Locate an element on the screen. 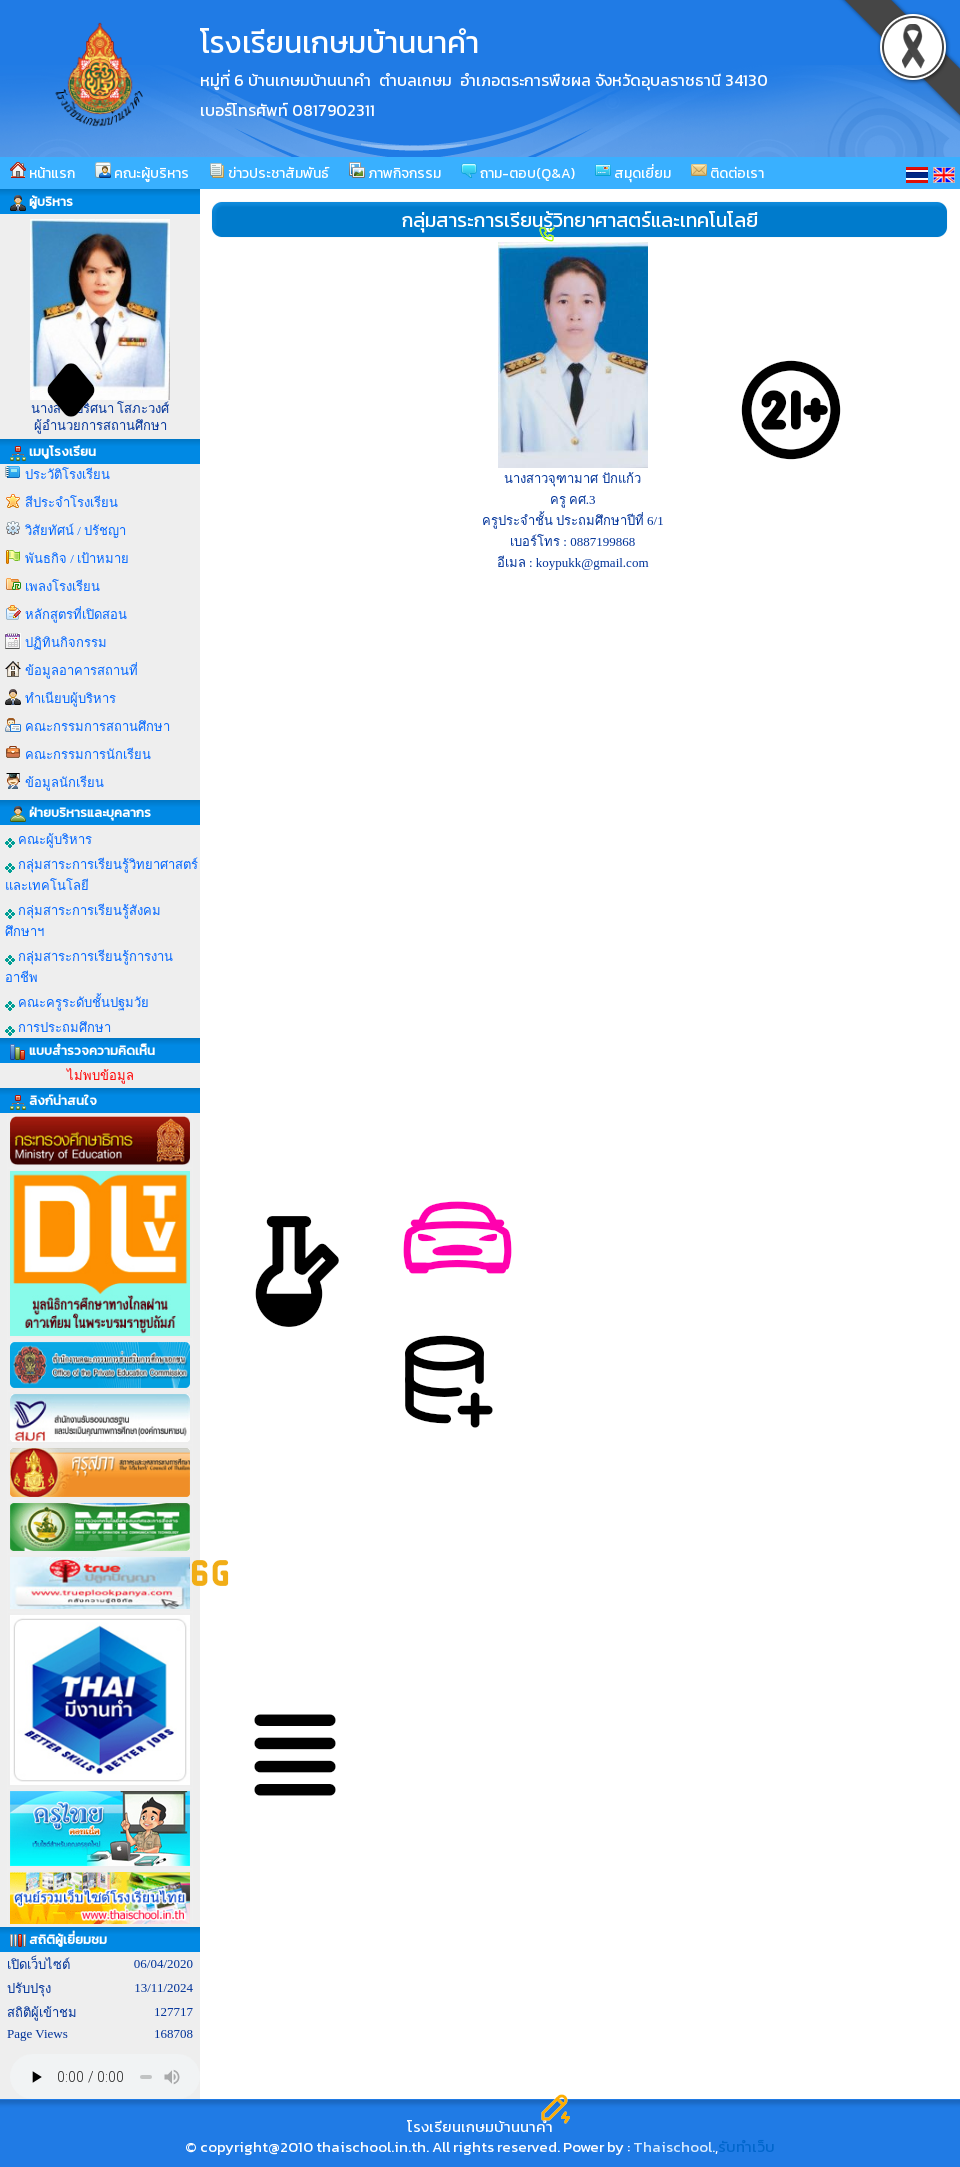  indicates content restricted to users 21 and older is located at coordinates (791, 410).